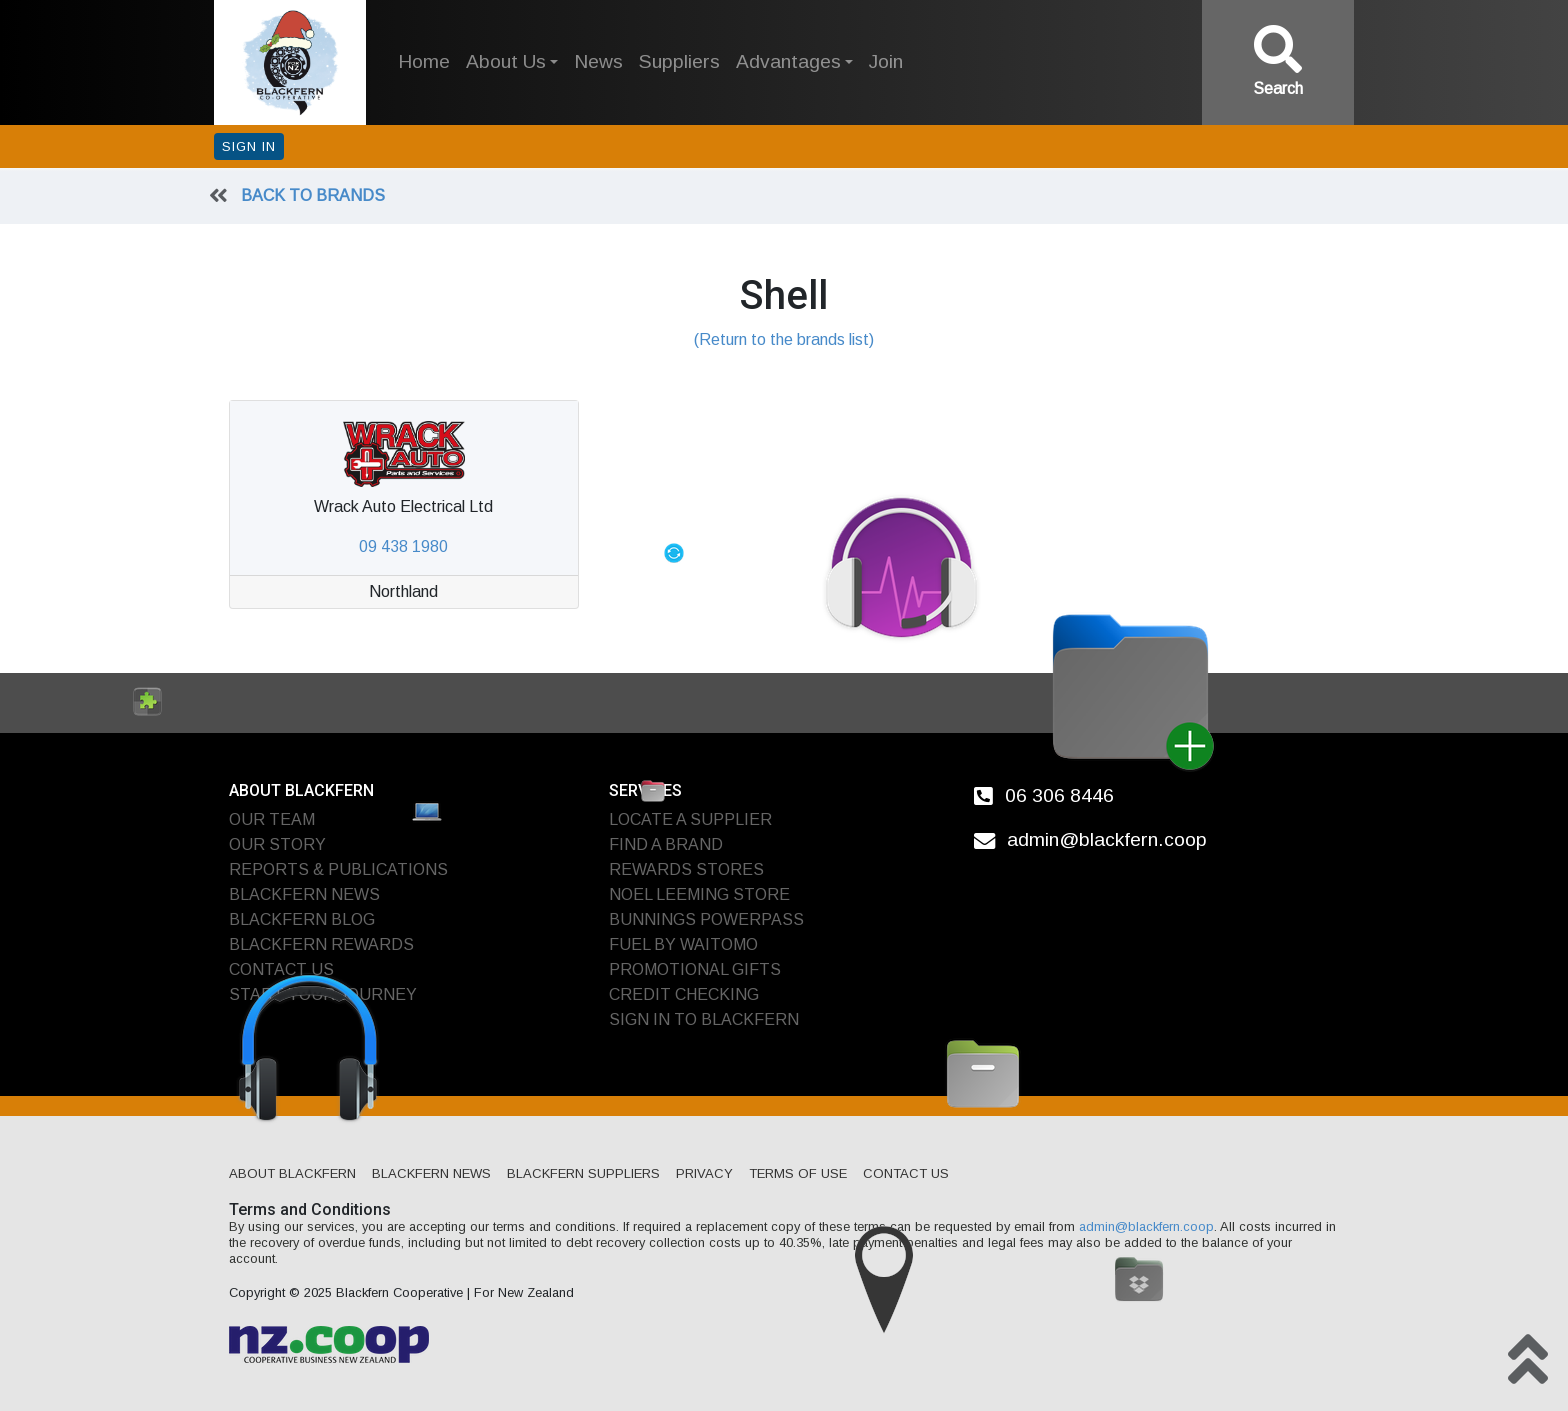 This screenshot has width=1568, height=1411. Describe the element at coordinates (1139, 1279) in the screenshot. I see `open dropbox synced folder` at that location.